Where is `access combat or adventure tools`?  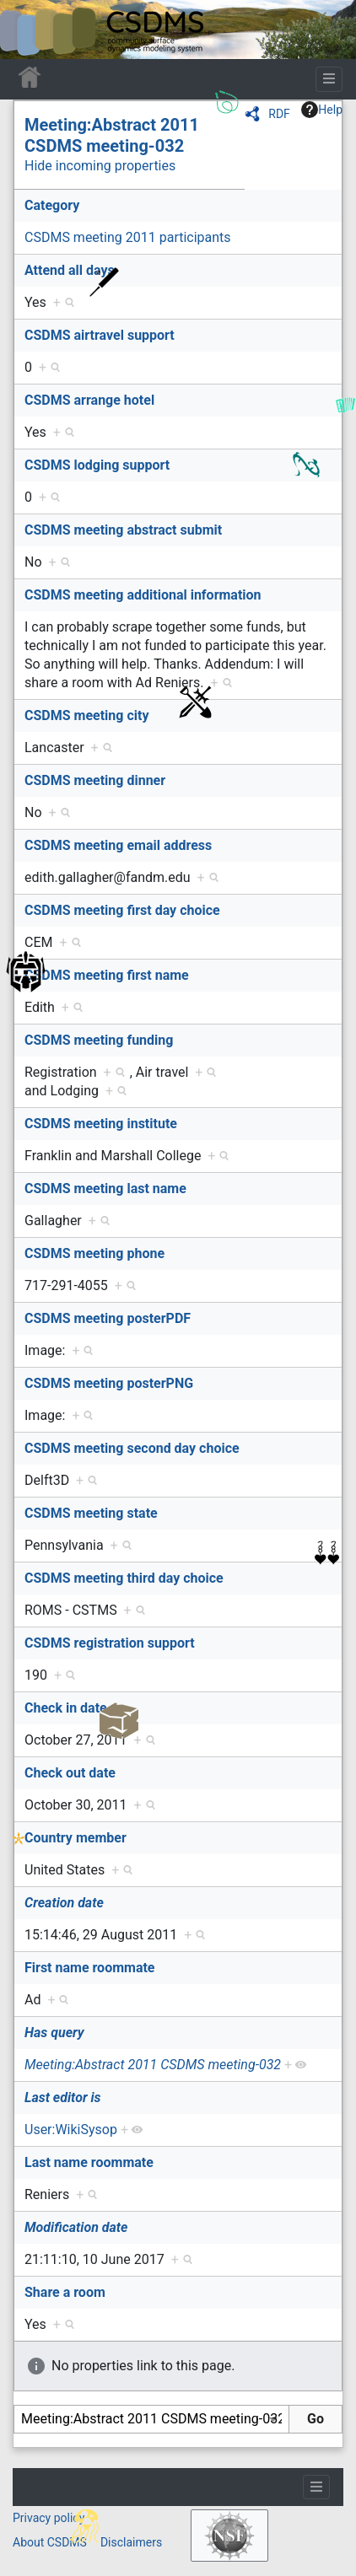
access combat or adventure tools is located at coordinates (195, 702).